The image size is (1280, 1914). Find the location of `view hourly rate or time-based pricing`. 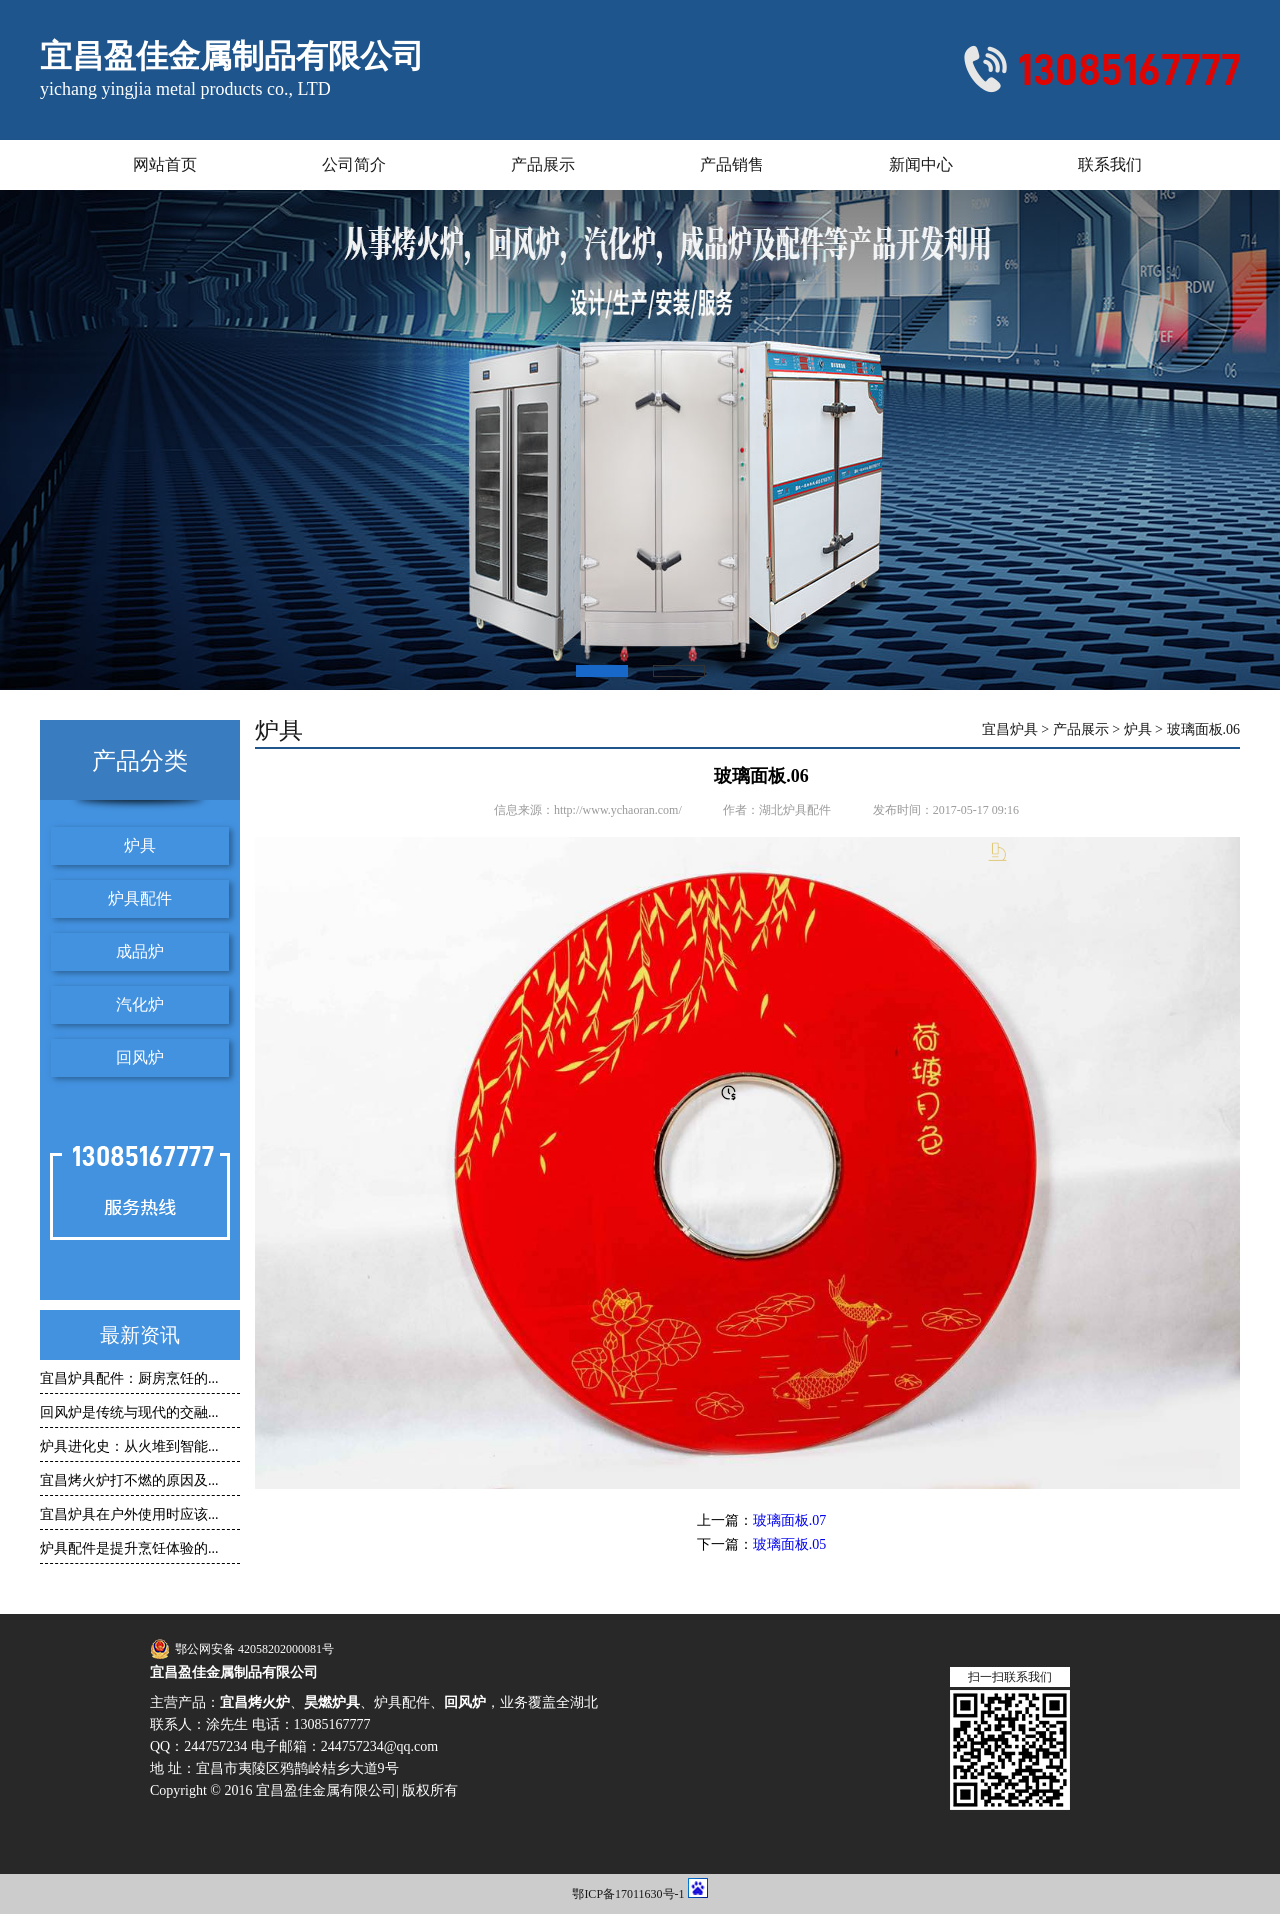

view hourly rate or time-based pricing is located at coordinates (728, 1092).